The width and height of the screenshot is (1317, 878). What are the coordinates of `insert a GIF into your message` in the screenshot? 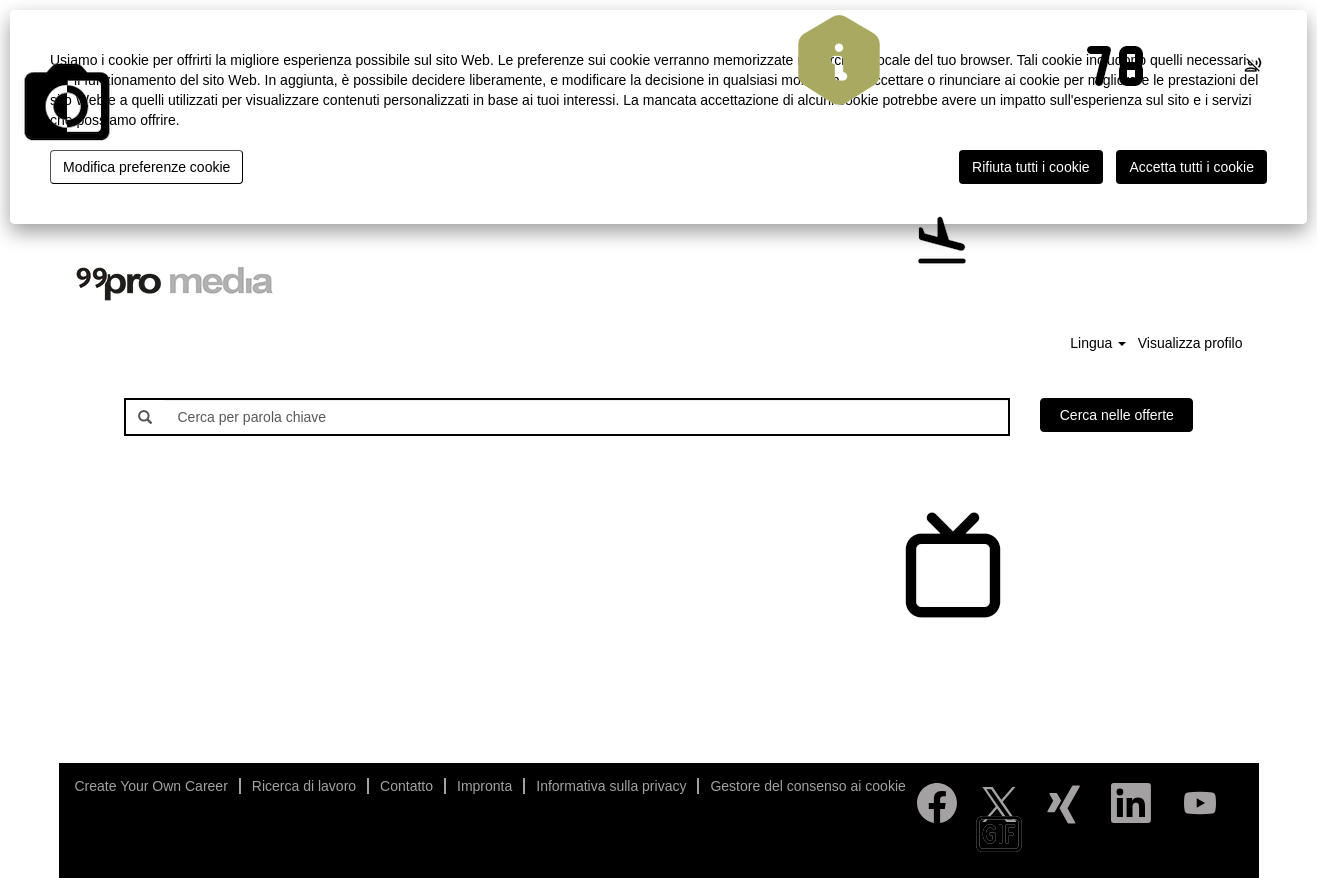 It's located at (999, 834).